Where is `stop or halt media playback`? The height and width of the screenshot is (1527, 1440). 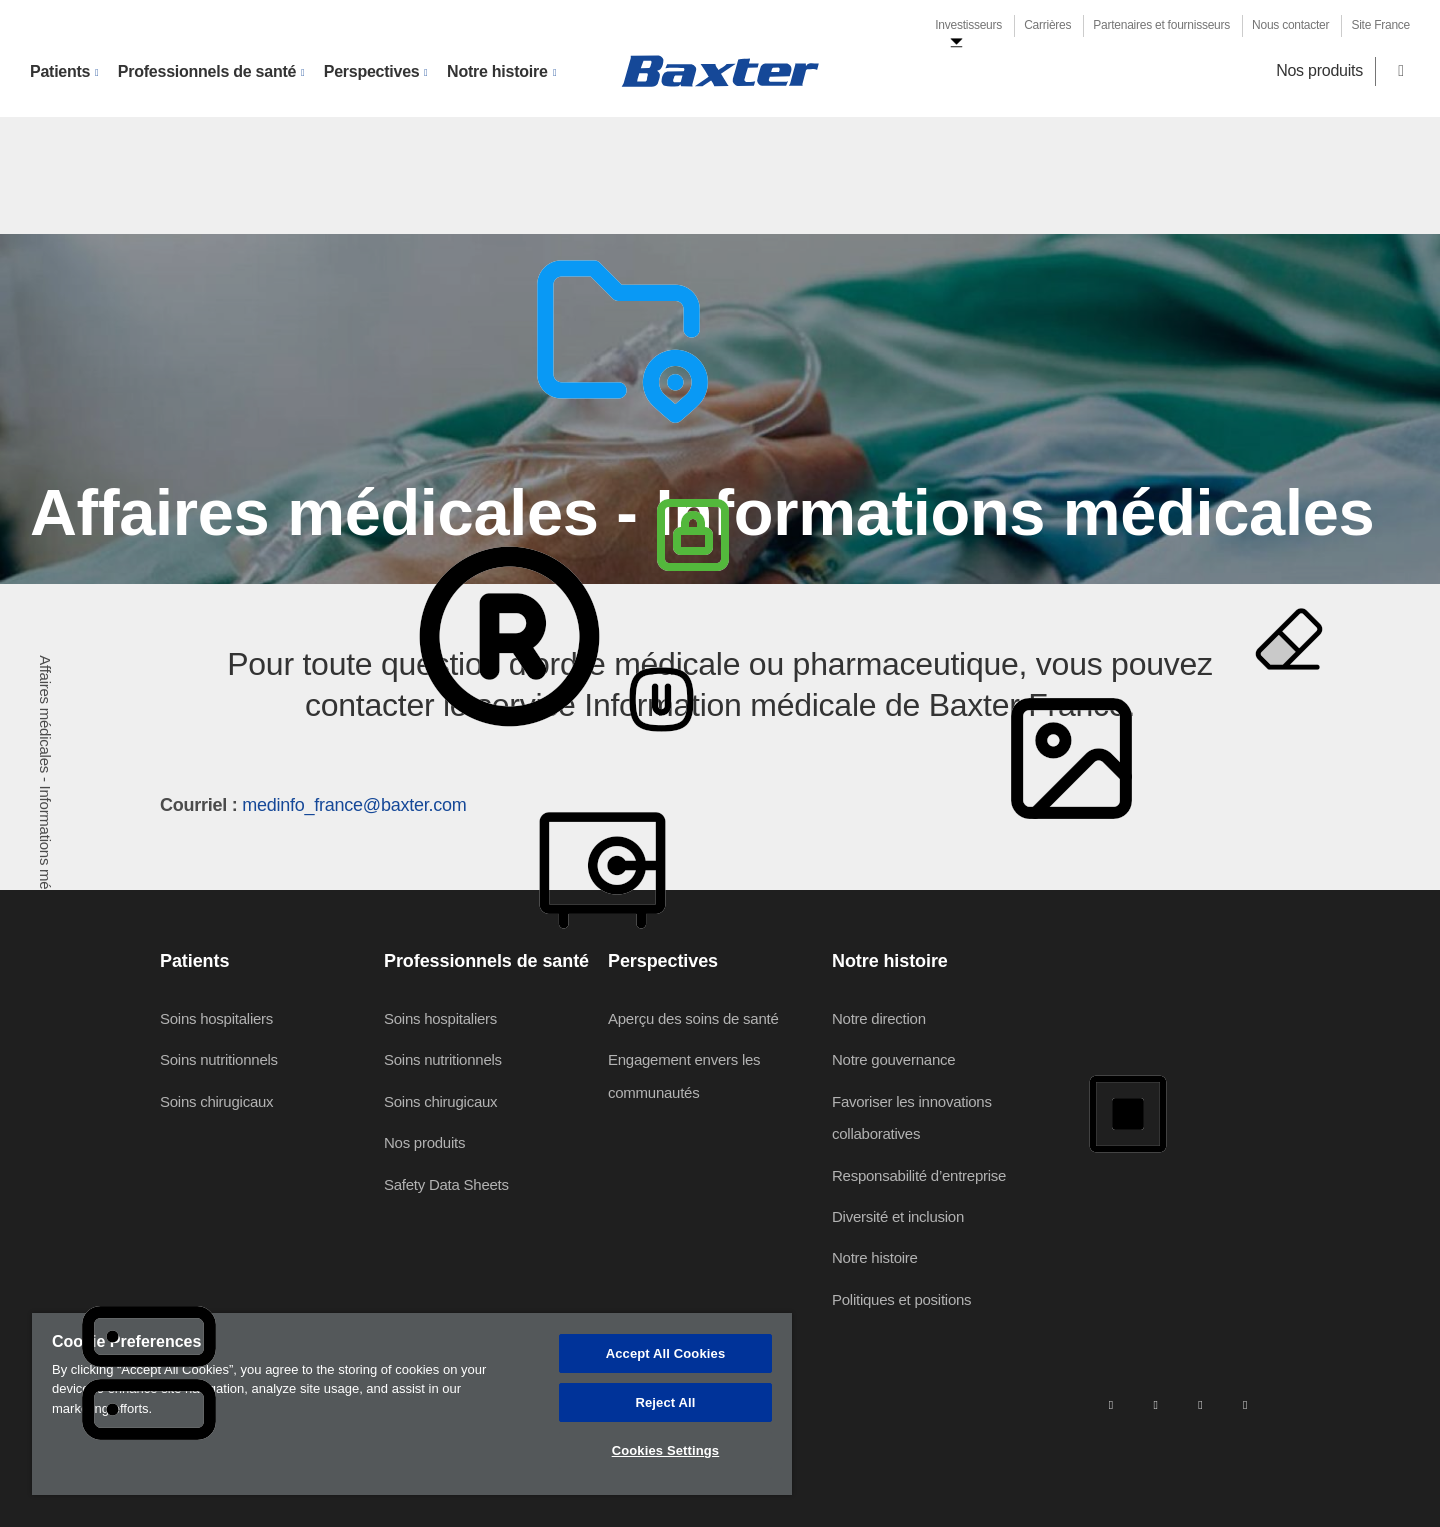
stop or halt media playback is located at coordinates (1128, 1114).